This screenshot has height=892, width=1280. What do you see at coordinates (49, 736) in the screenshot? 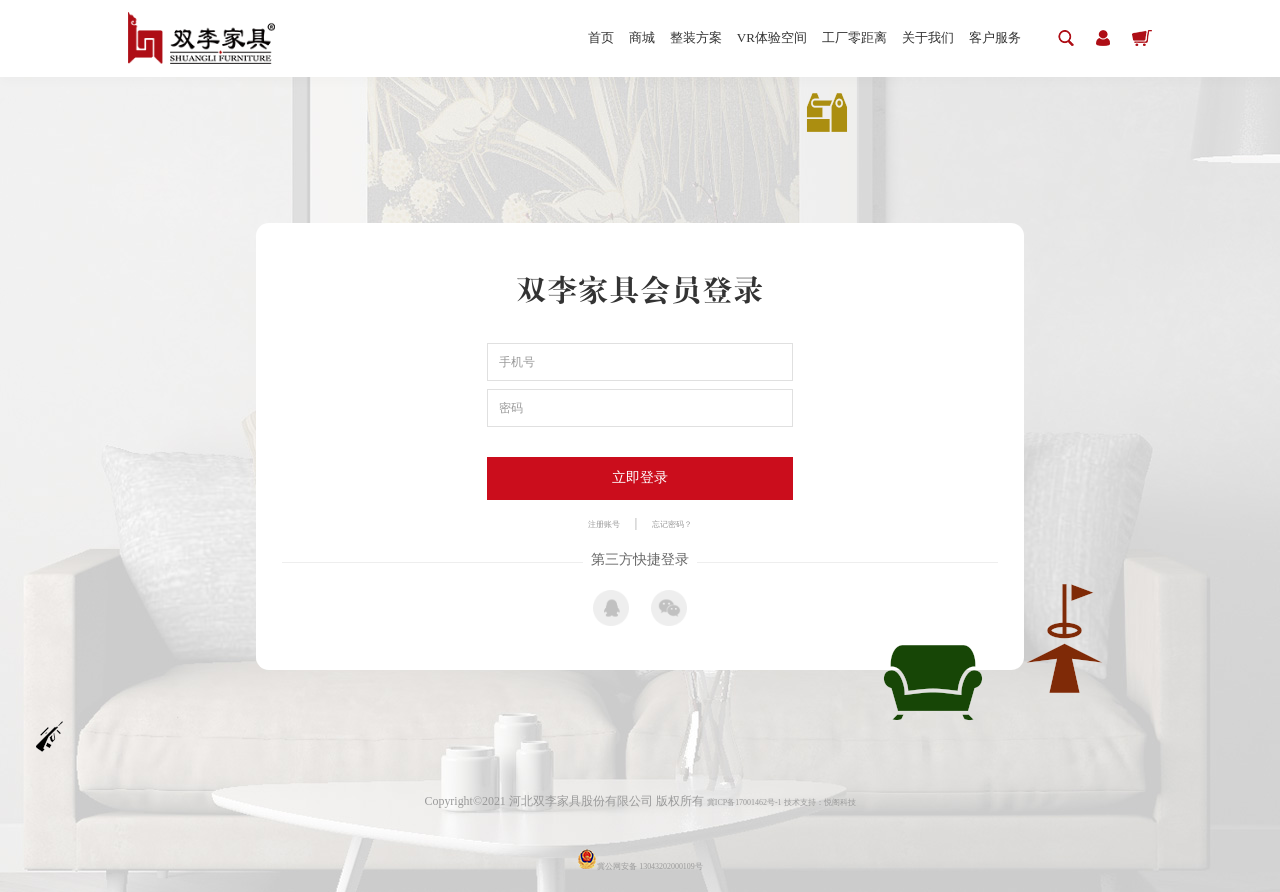
I see `select assault rifle weapon` at bounding box center [49, 736].